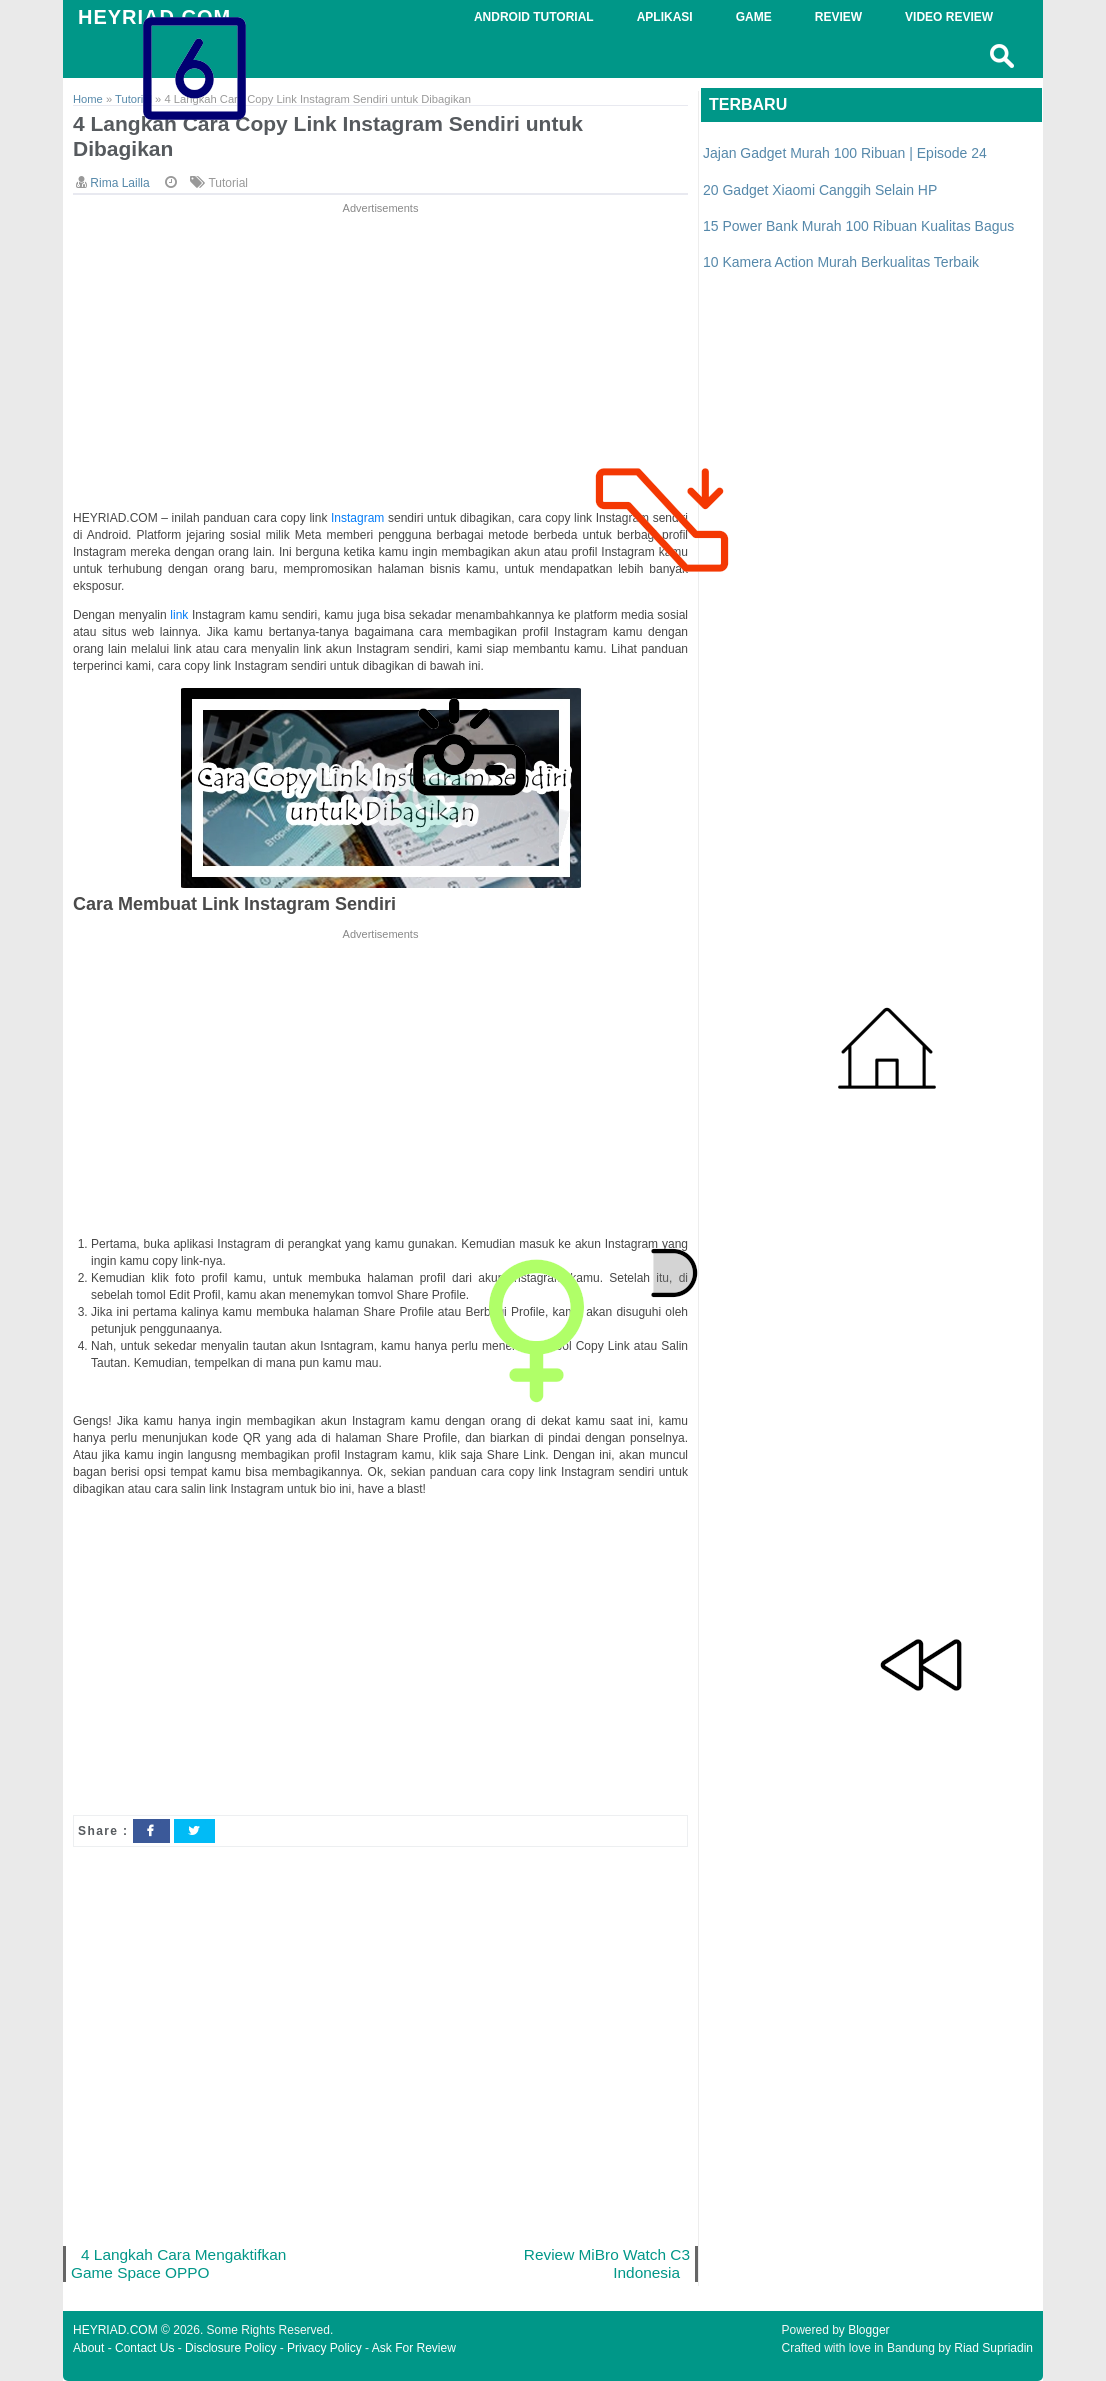  What do you see at coordinates (469, 749) in the screenshot?
I see `connect to a projector or external display` at bounding box center [469, 749].